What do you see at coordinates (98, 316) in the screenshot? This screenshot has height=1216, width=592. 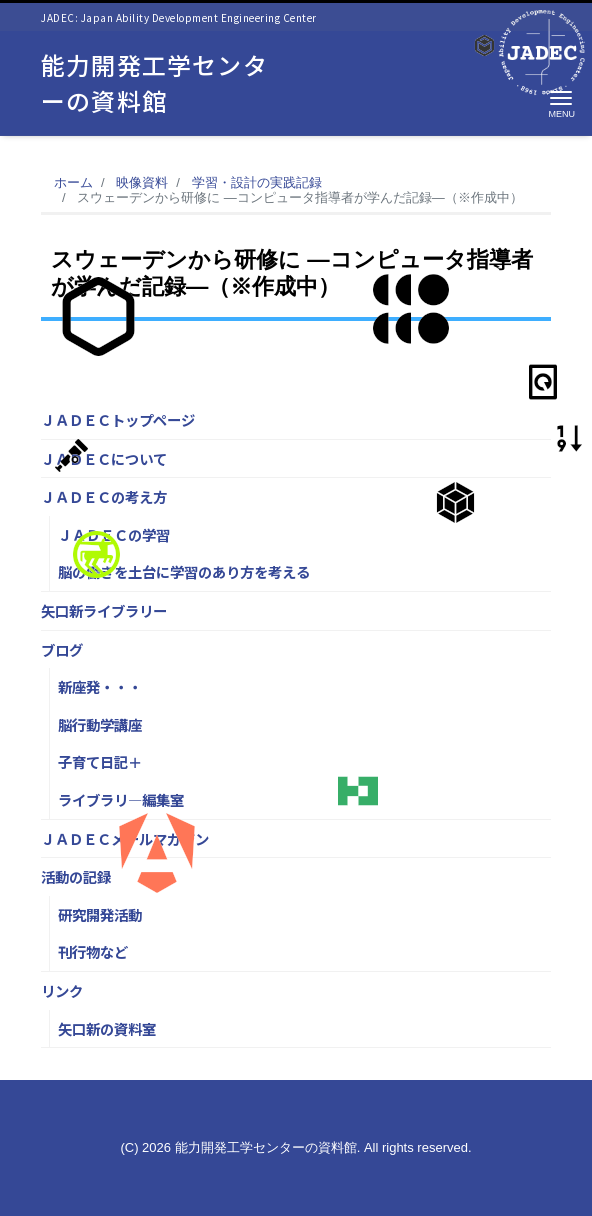 I see `visit Artifact Hub website` at bounding box center [98, 316].